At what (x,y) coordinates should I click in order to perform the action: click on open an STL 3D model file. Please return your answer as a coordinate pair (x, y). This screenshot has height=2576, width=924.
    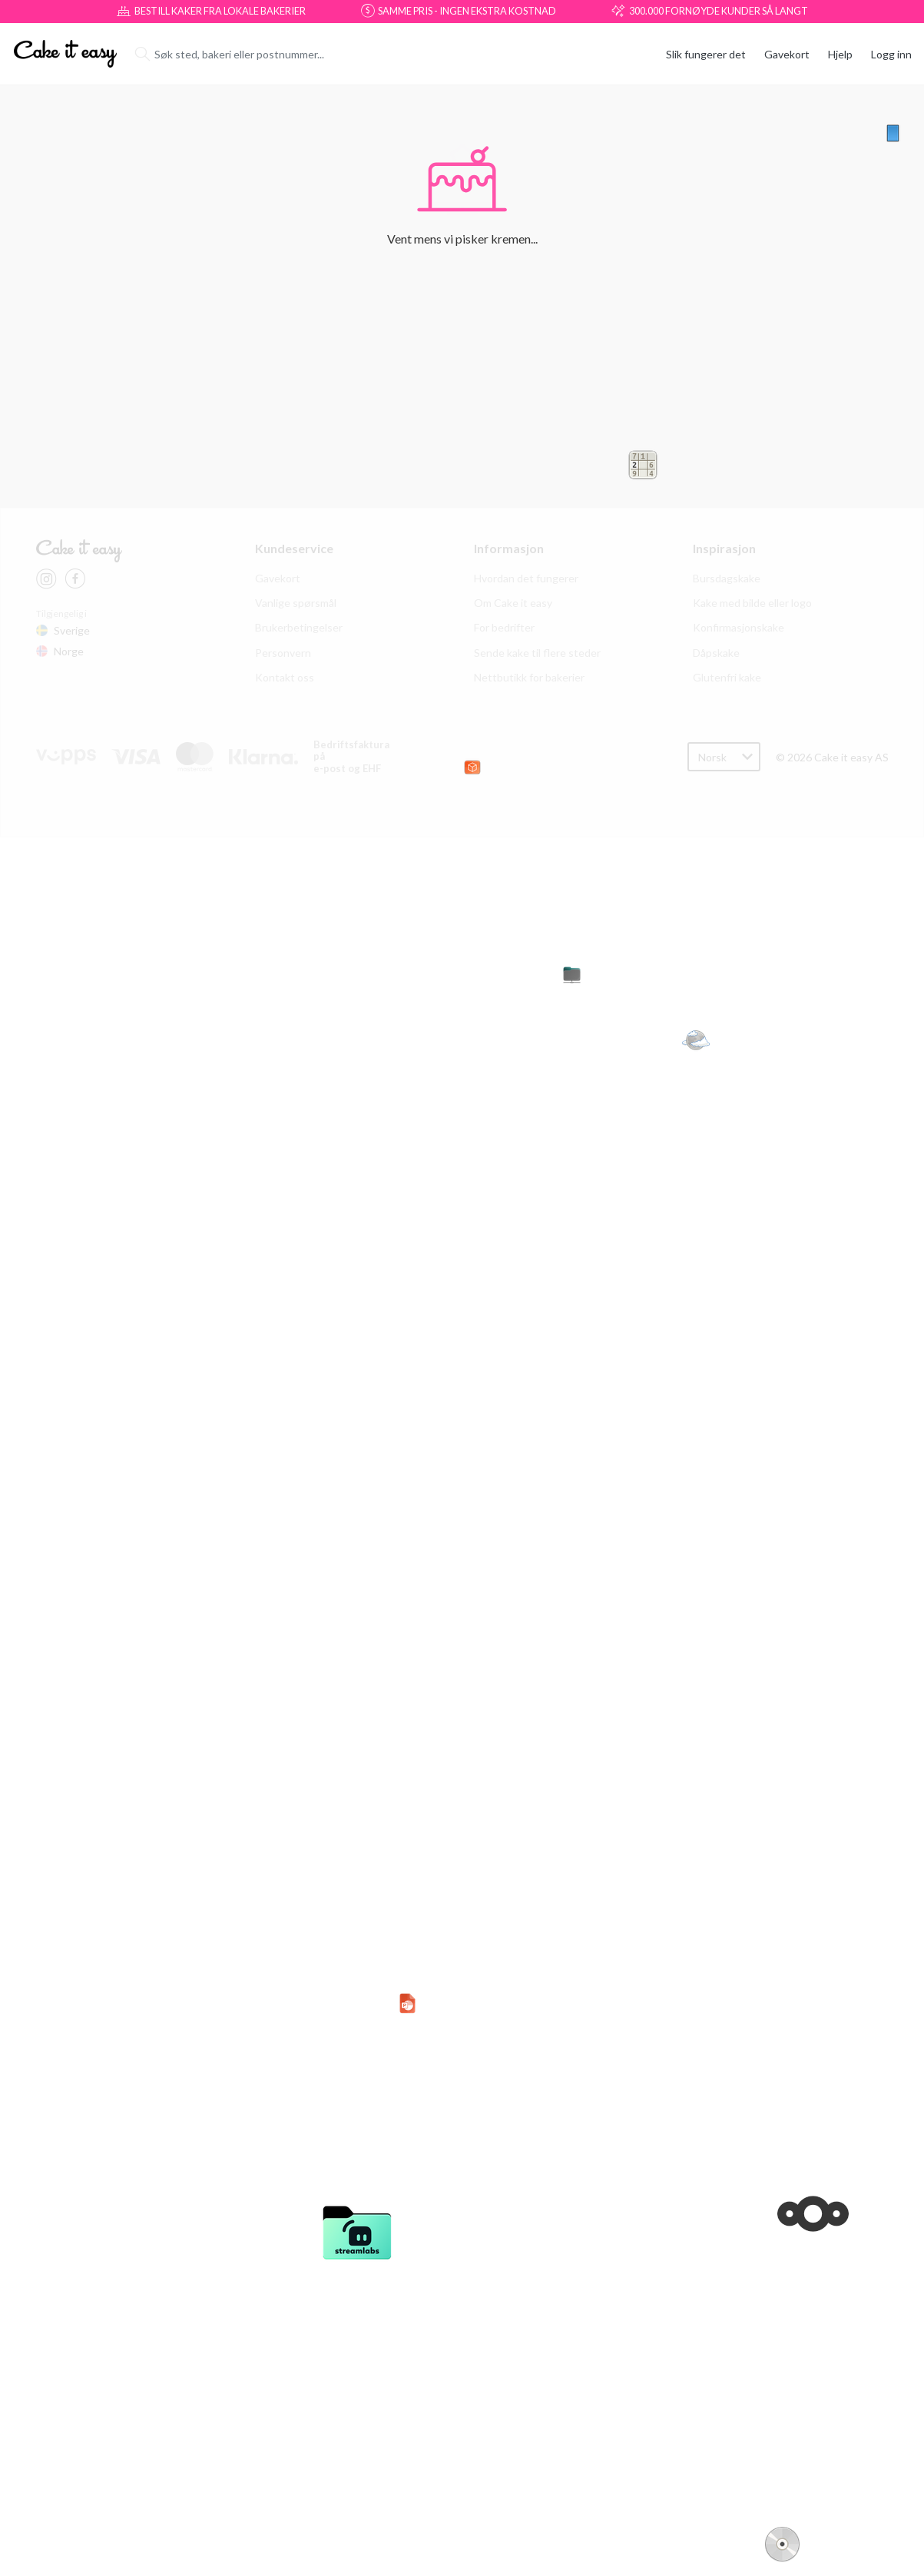
    Looking at the image, I should click on (472, 767).